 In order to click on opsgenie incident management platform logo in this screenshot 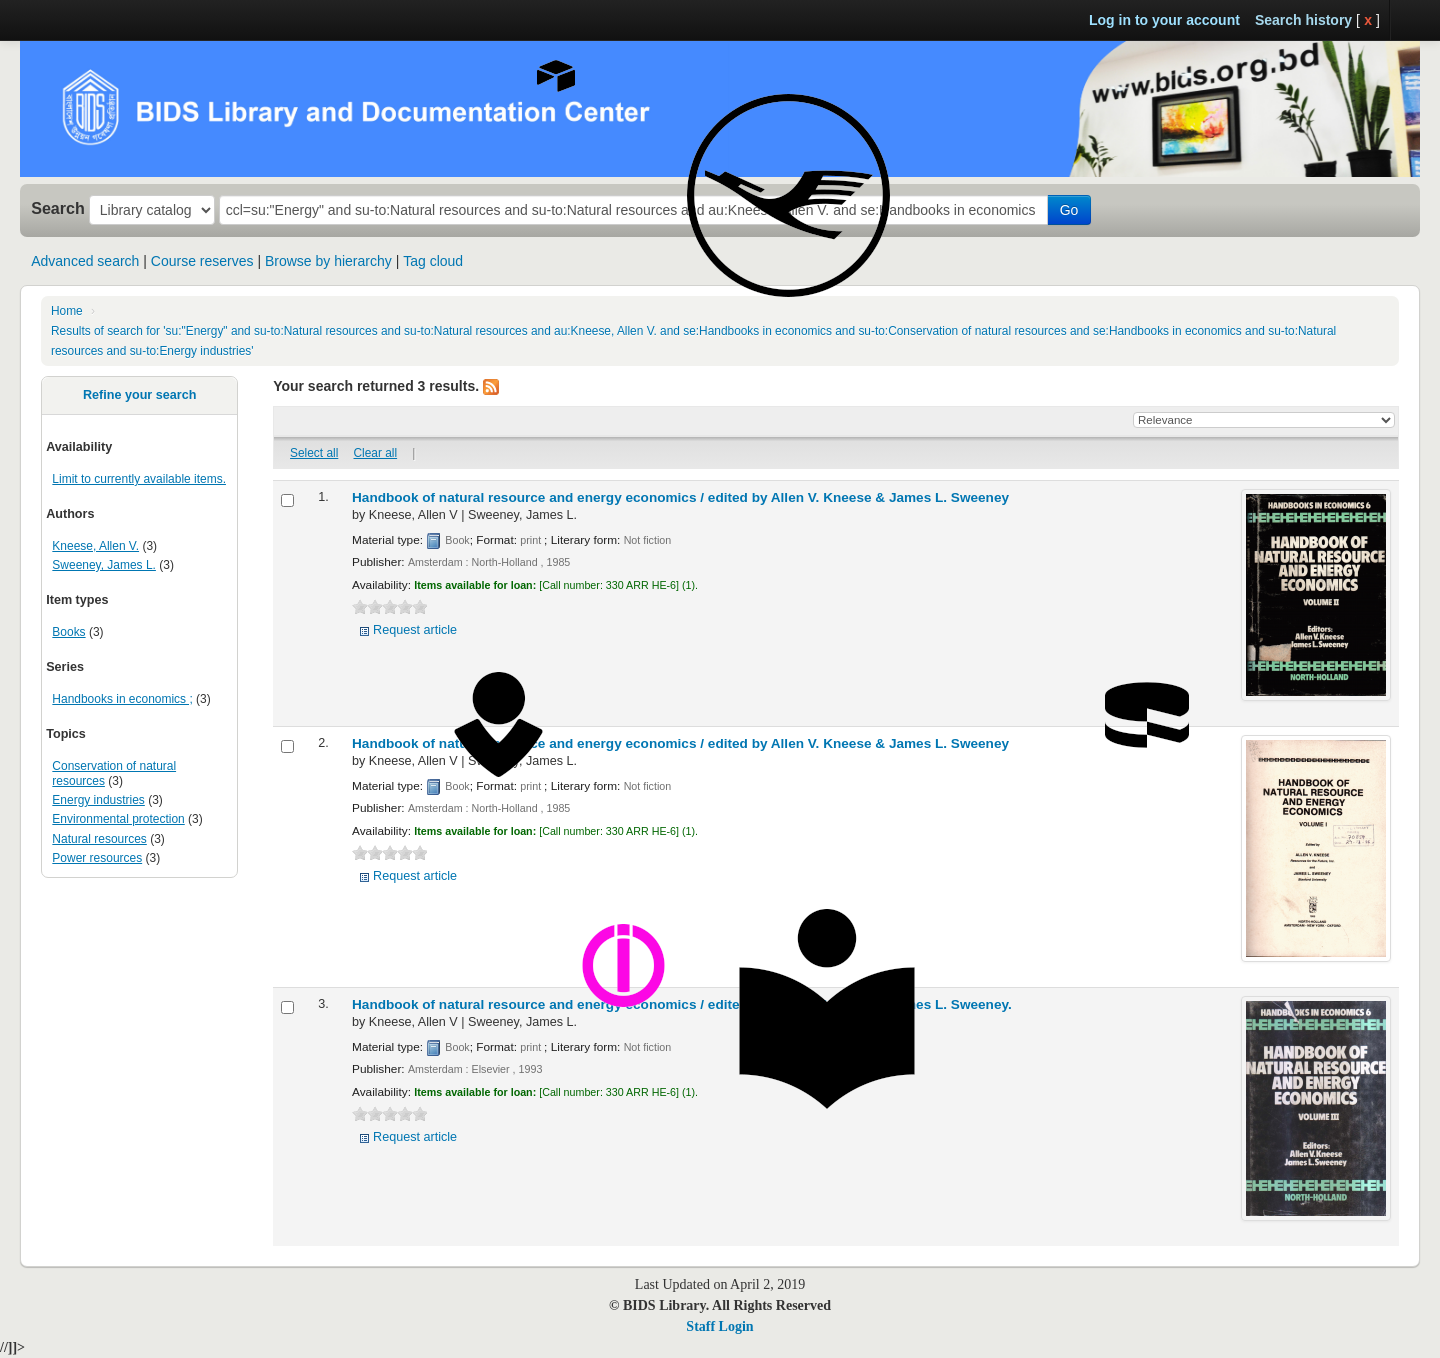, I will do `click(498, 724)`.